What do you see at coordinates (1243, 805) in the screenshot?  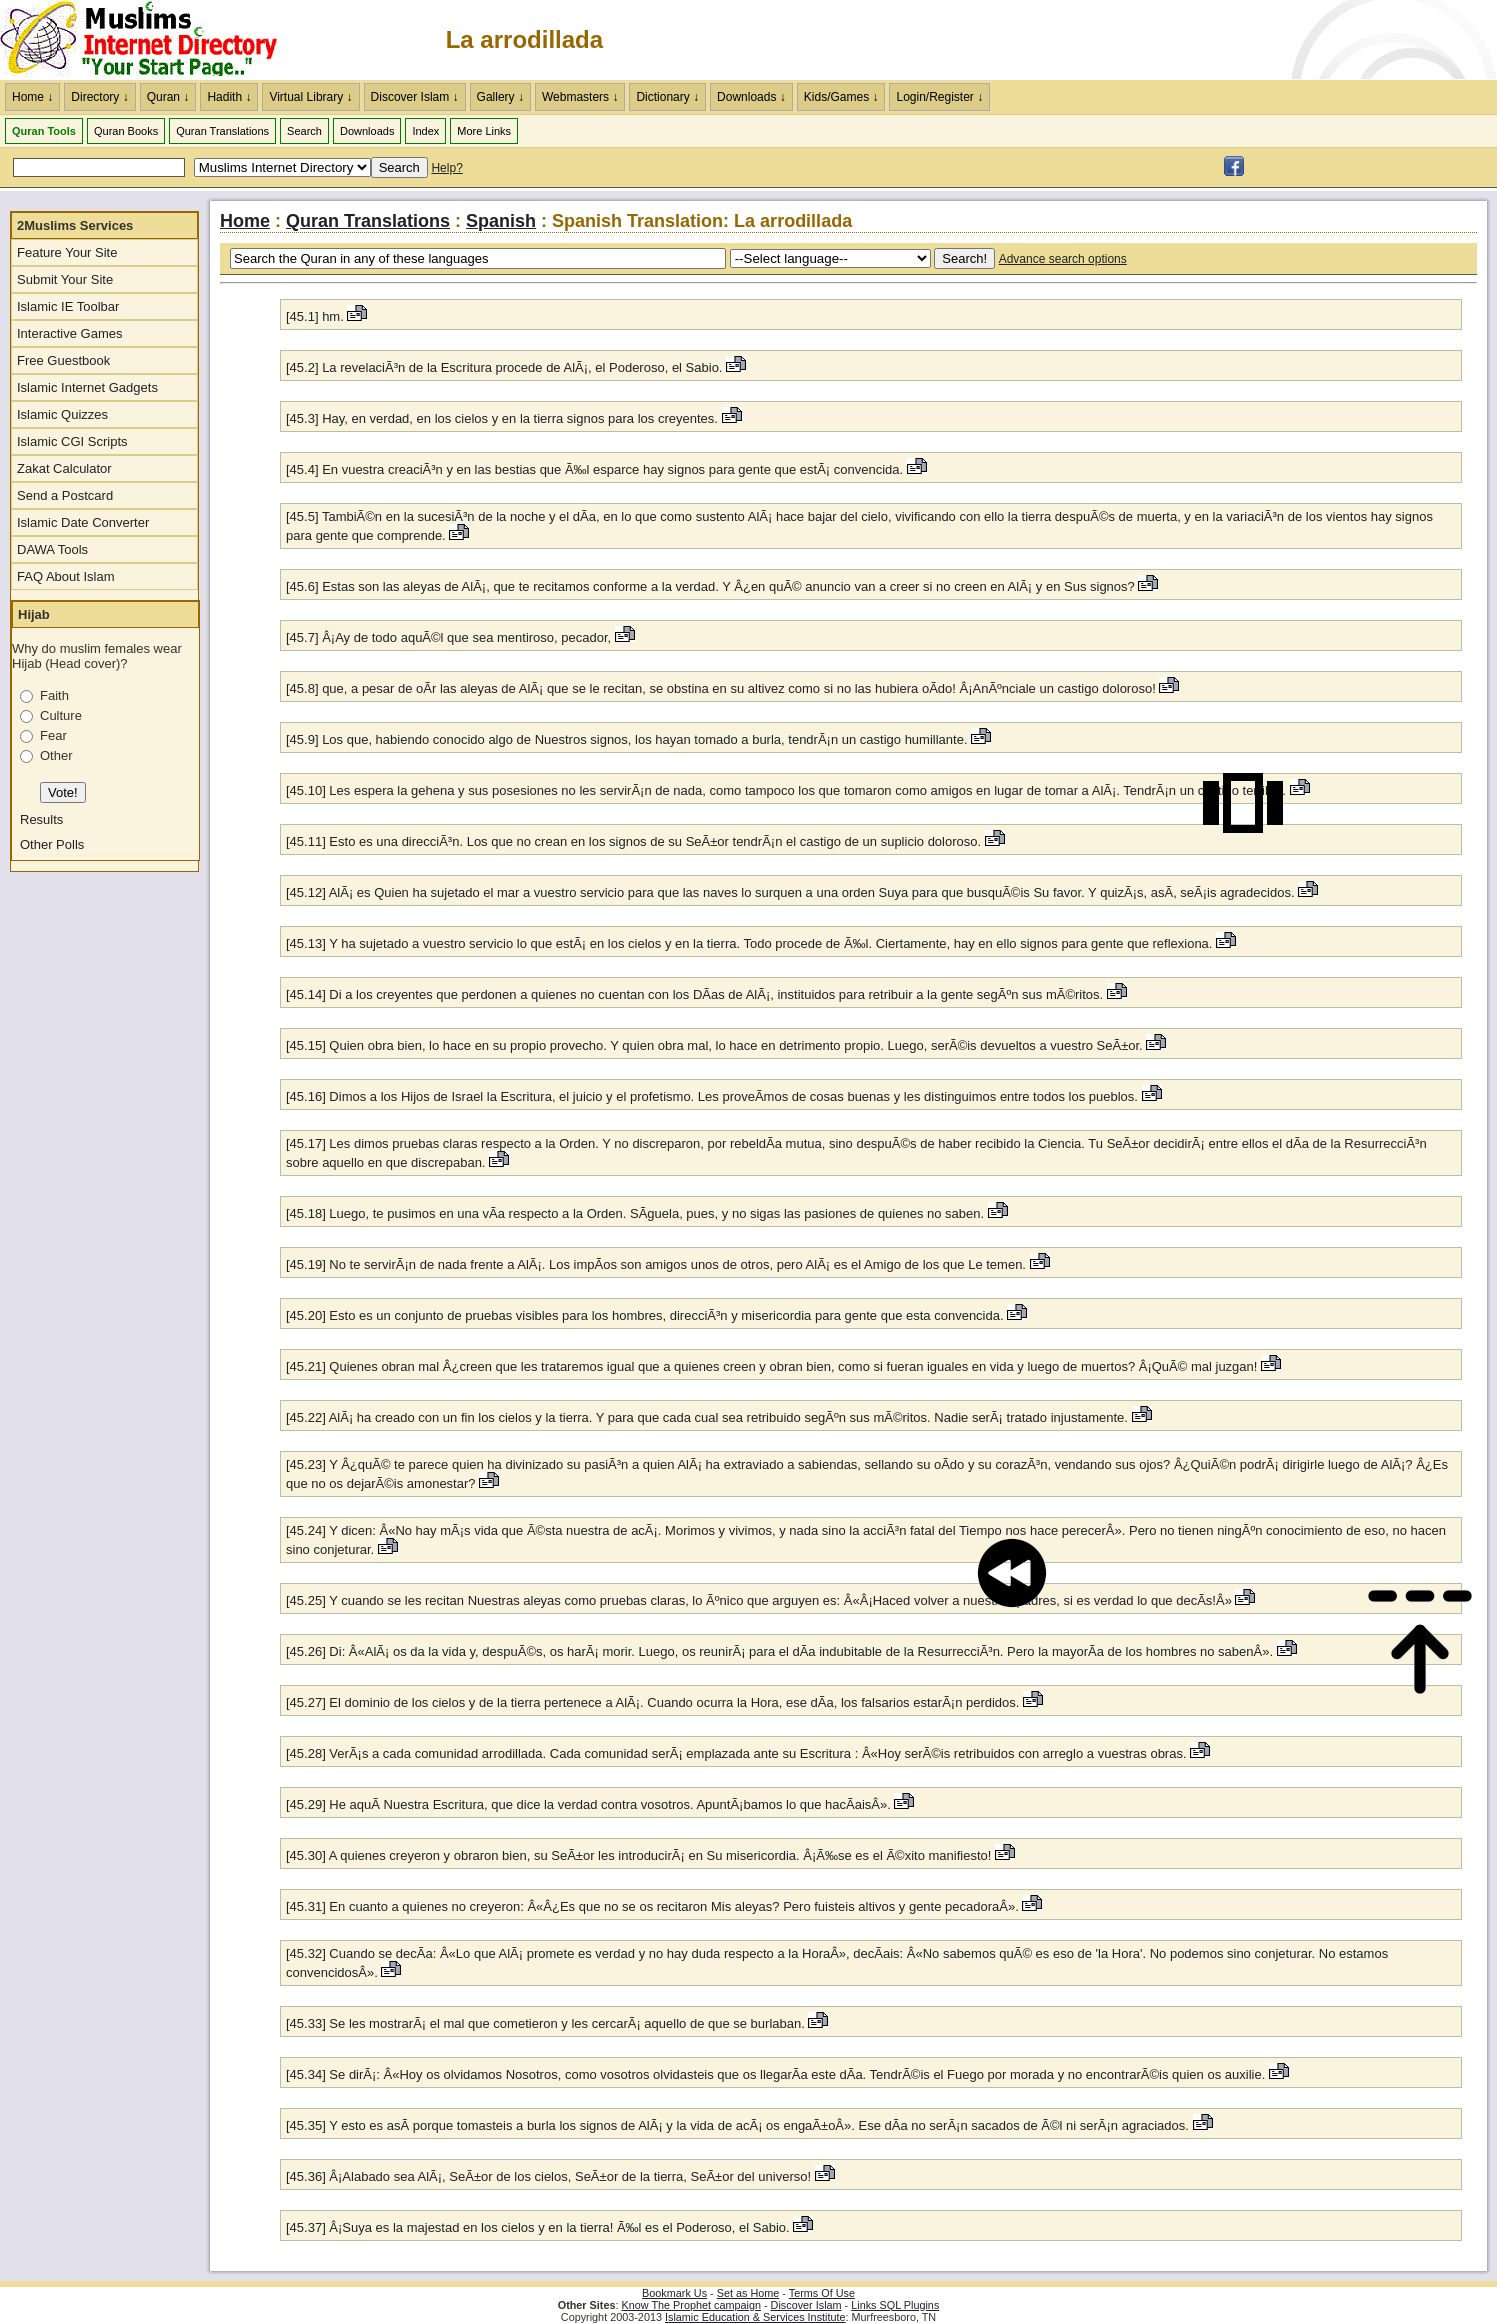 I see `view content in carousel mode` at bounding box center [1243, 805].